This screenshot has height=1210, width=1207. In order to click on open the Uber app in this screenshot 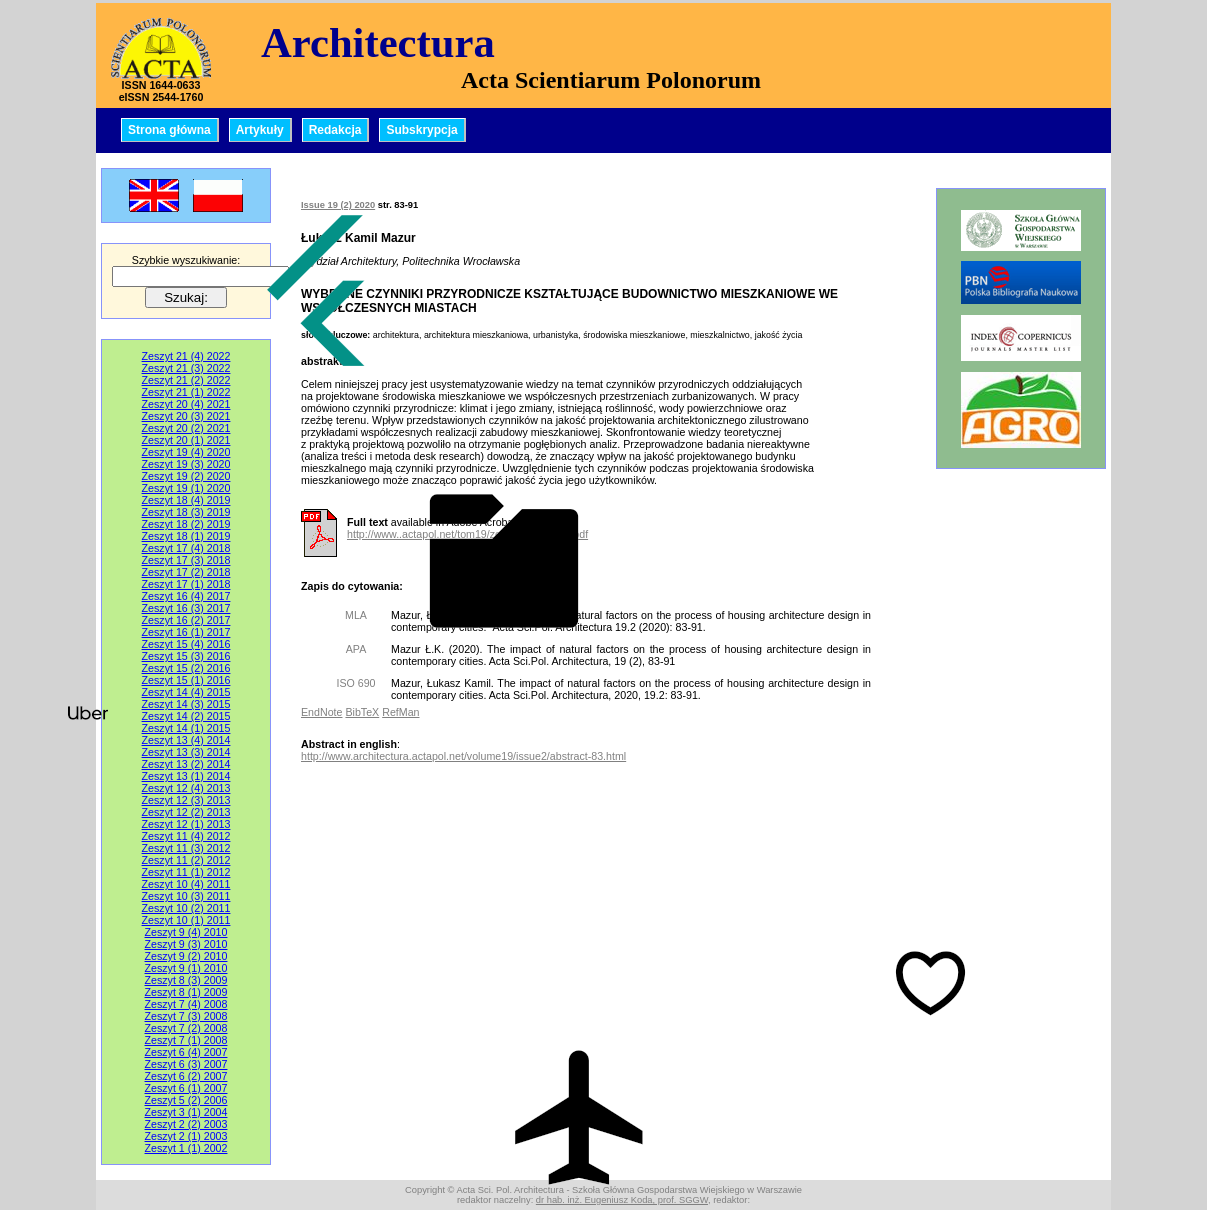, I will do `click(88, 713)`.